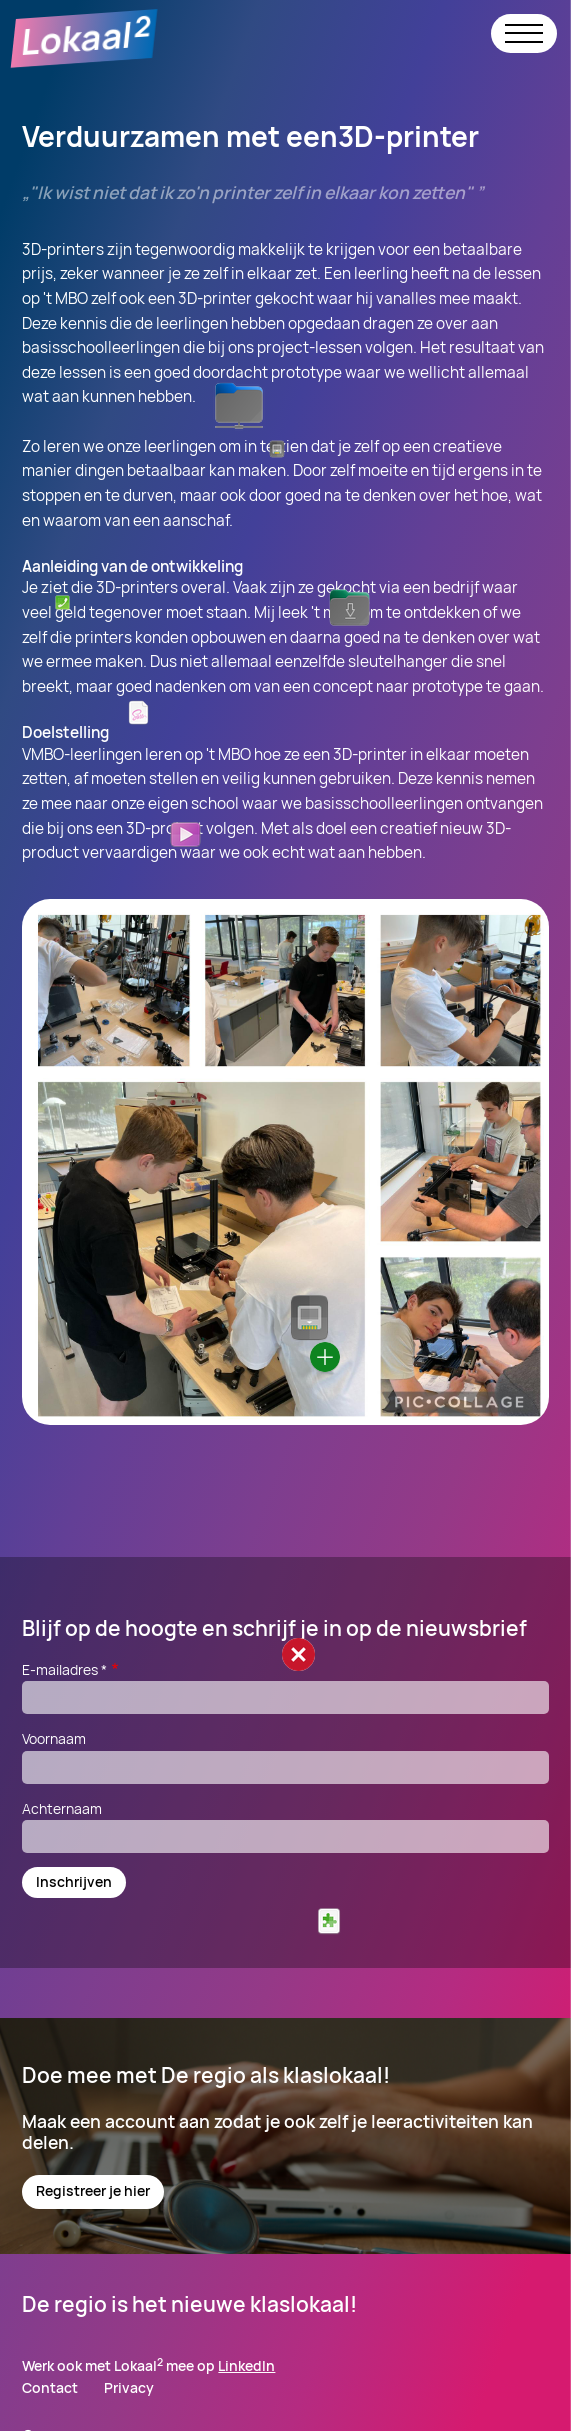 The width and height of the screenshot is (571, 2431). Describe the element at coordinates (185, 834) in the screenshot. I see `open media player application` at that location.